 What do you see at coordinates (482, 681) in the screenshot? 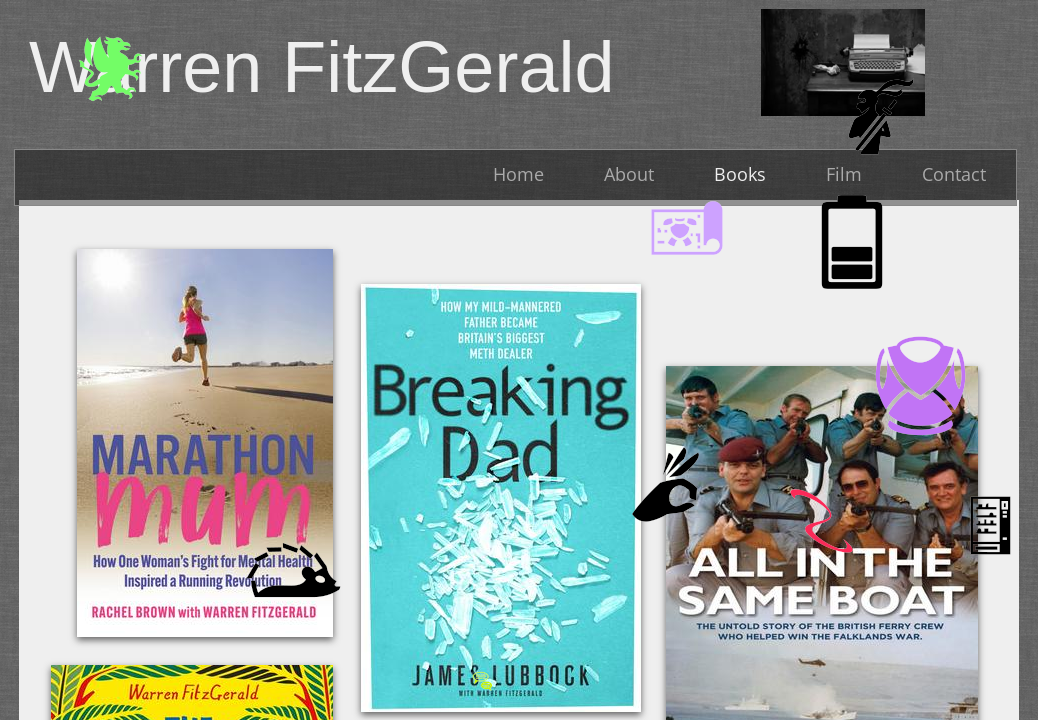
I see `open chat or messaging feature` at bounding box center [482, 681].